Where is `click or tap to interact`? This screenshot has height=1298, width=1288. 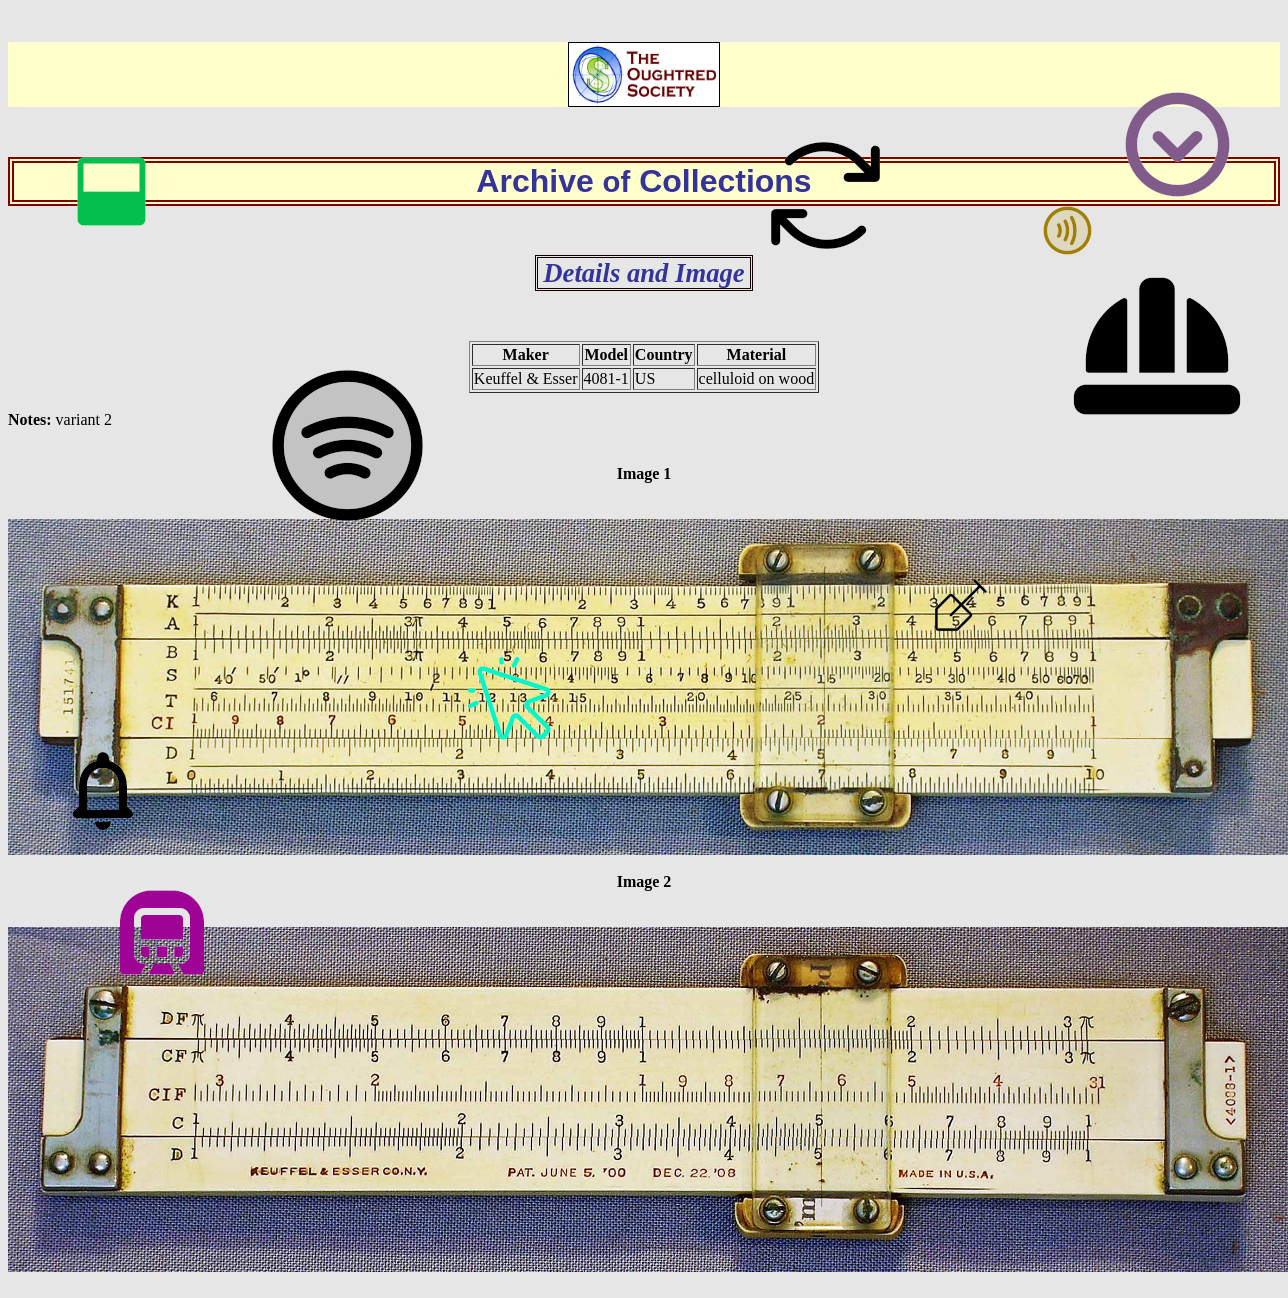 click or tap to interact is located at coordinates (514, 703).